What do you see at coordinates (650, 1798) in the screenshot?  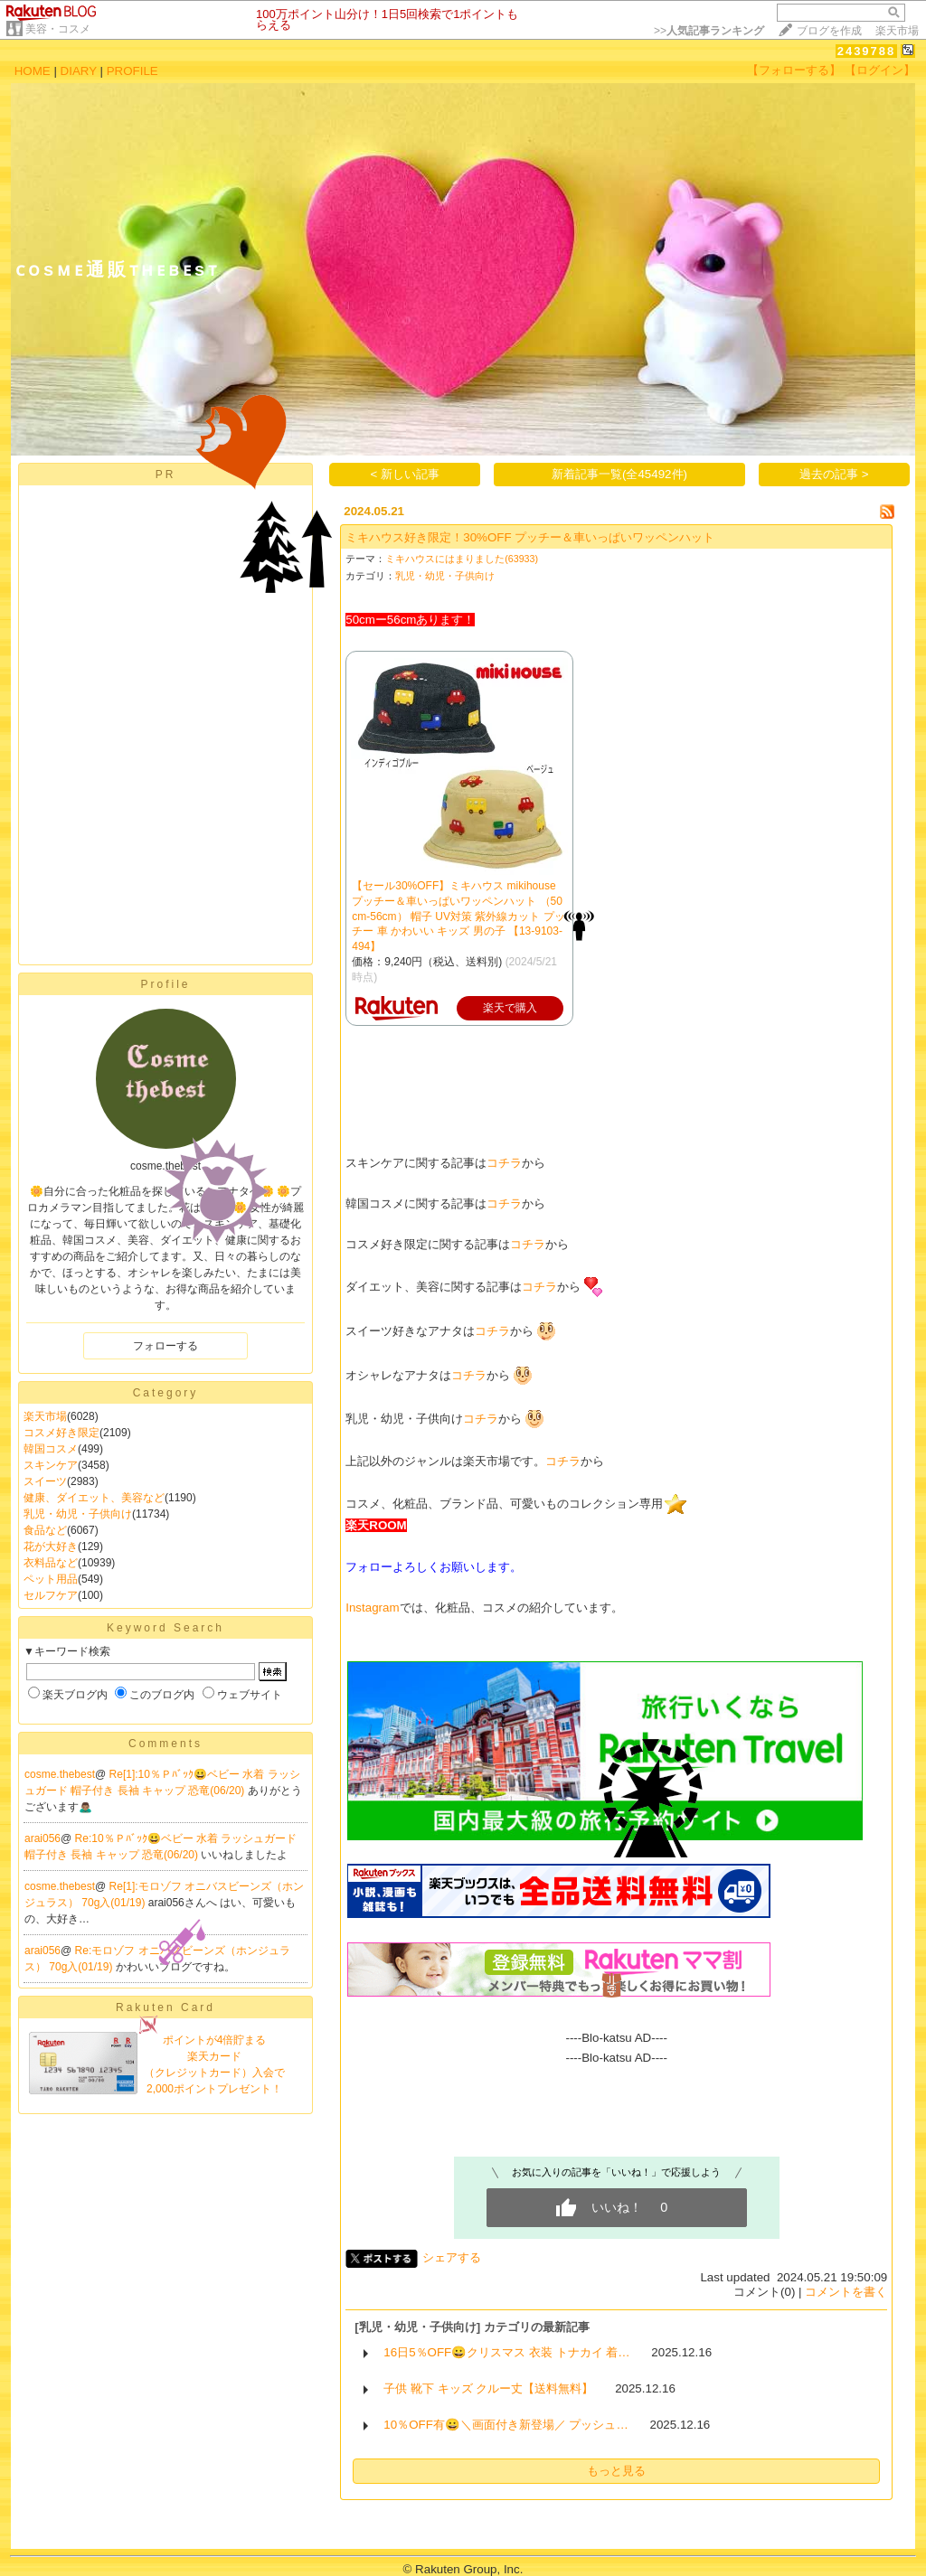 I see `access the stargate or portal feature` at bounding box center [650, 1798].